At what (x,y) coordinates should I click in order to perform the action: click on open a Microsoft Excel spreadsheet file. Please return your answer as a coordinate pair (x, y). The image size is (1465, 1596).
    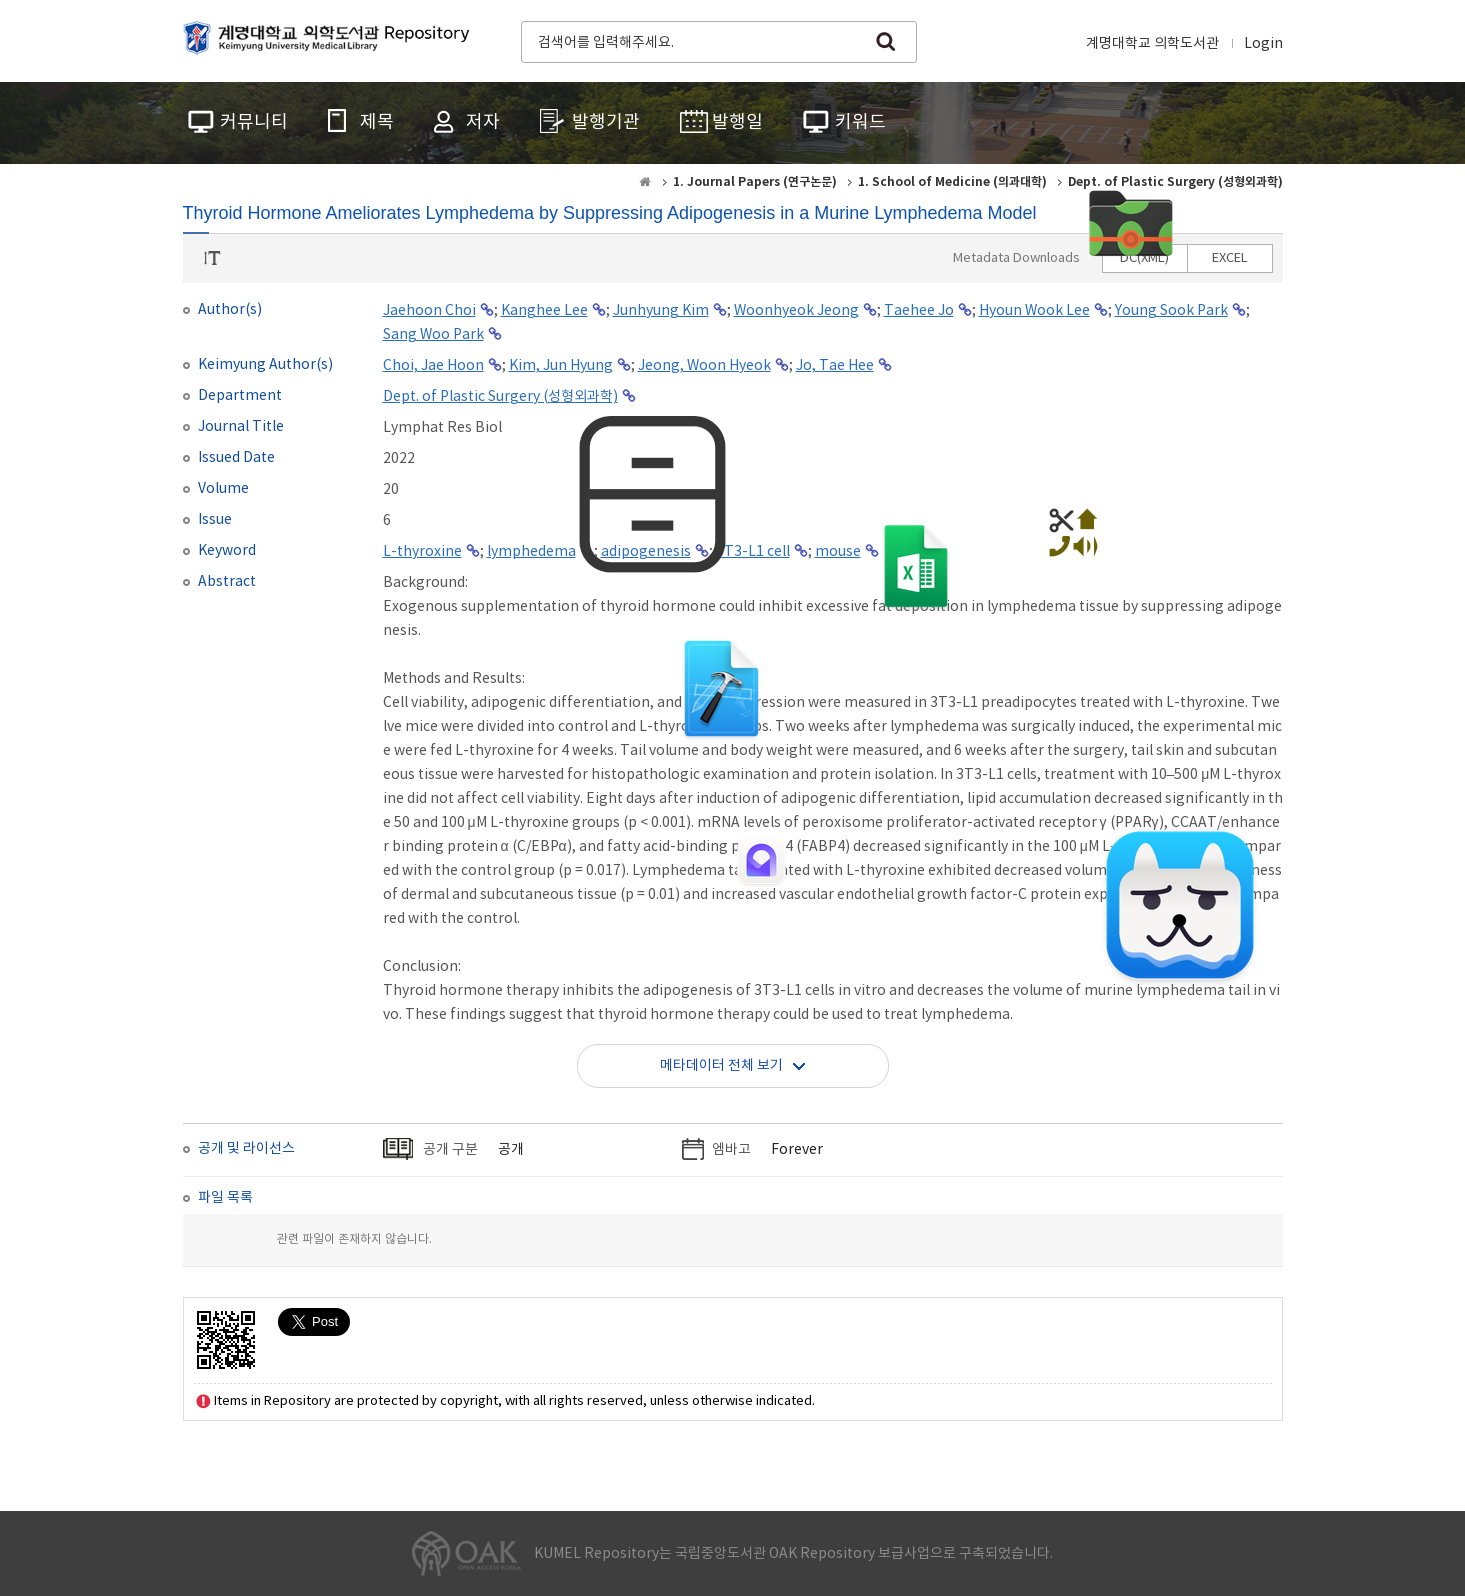
    Looking at the image, I should click on (916, 566).